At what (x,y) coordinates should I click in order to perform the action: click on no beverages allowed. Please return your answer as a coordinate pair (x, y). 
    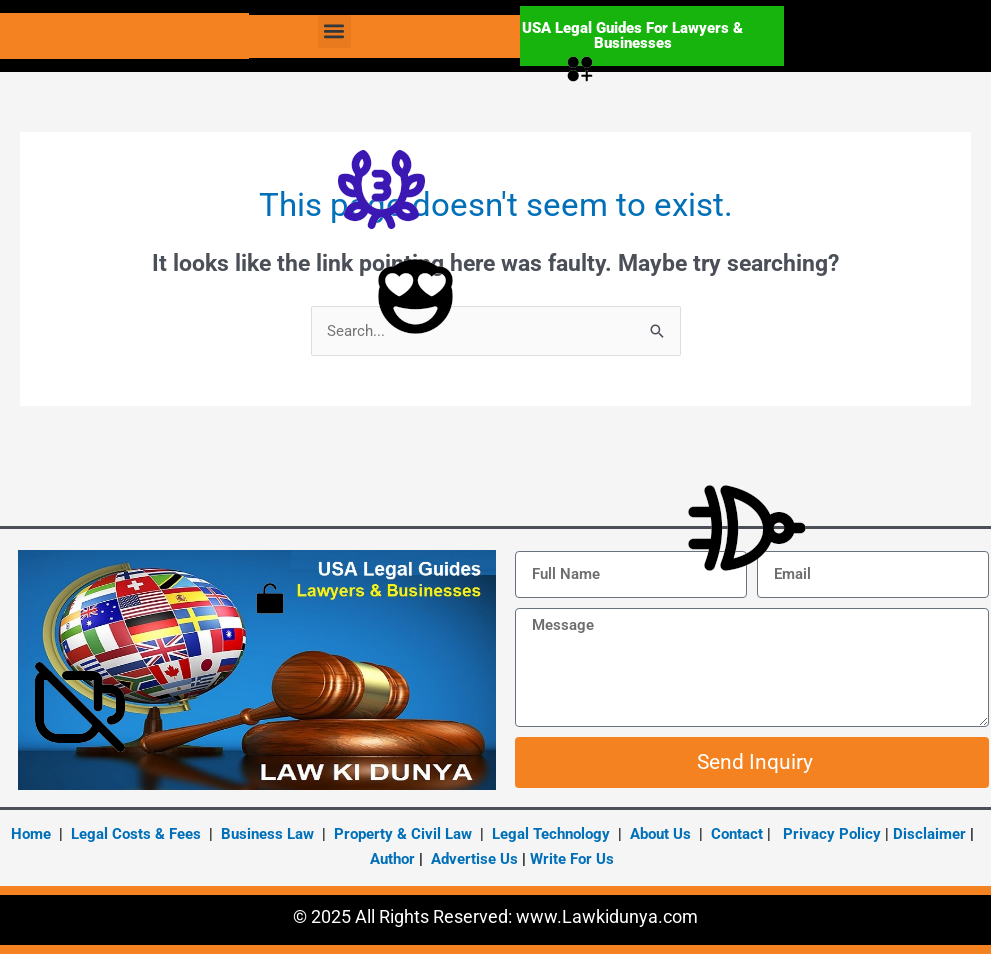
    Looking at the image, I should click on (80, 707).